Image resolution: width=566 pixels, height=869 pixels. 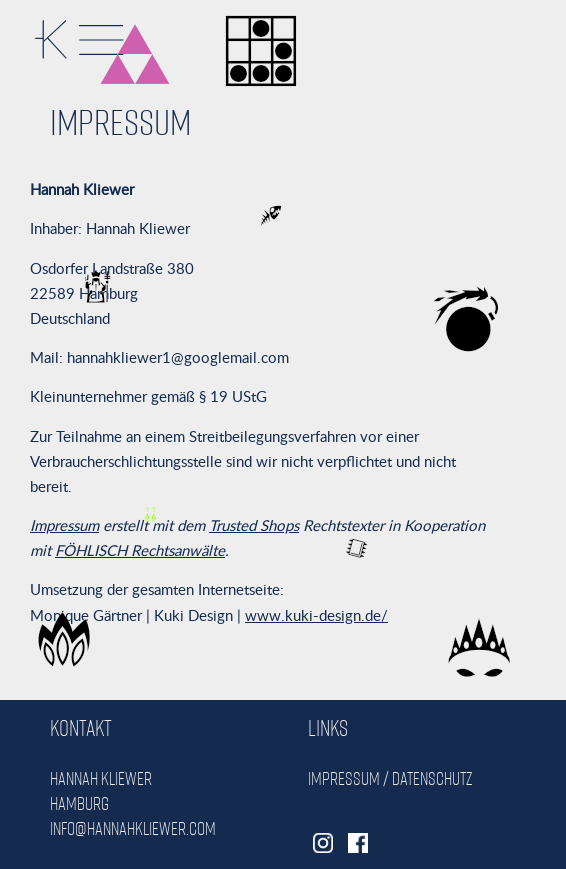 I want to click on access pet-related features or settings, so click(x=64, y=639).